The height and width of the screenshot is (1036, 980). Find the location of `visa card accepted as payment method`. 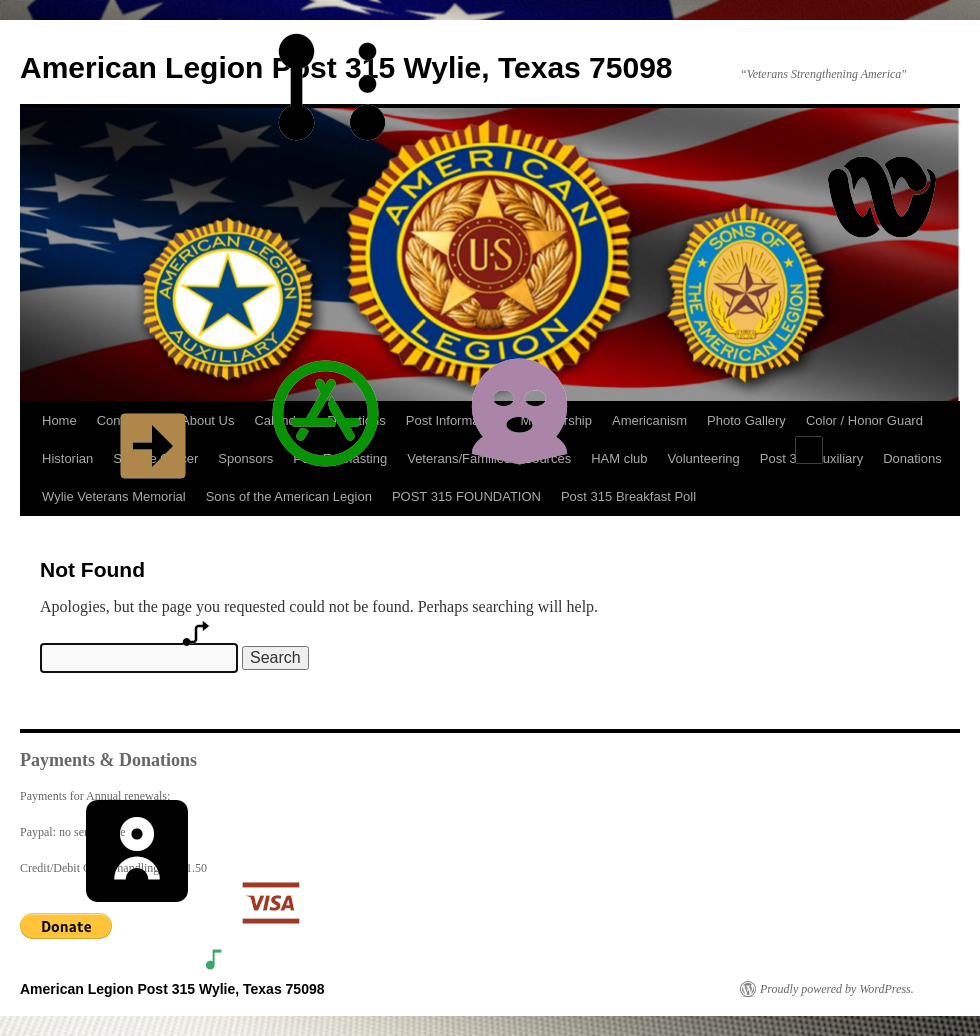

visa card accepted as payment method is located at coordinates (271, 903).